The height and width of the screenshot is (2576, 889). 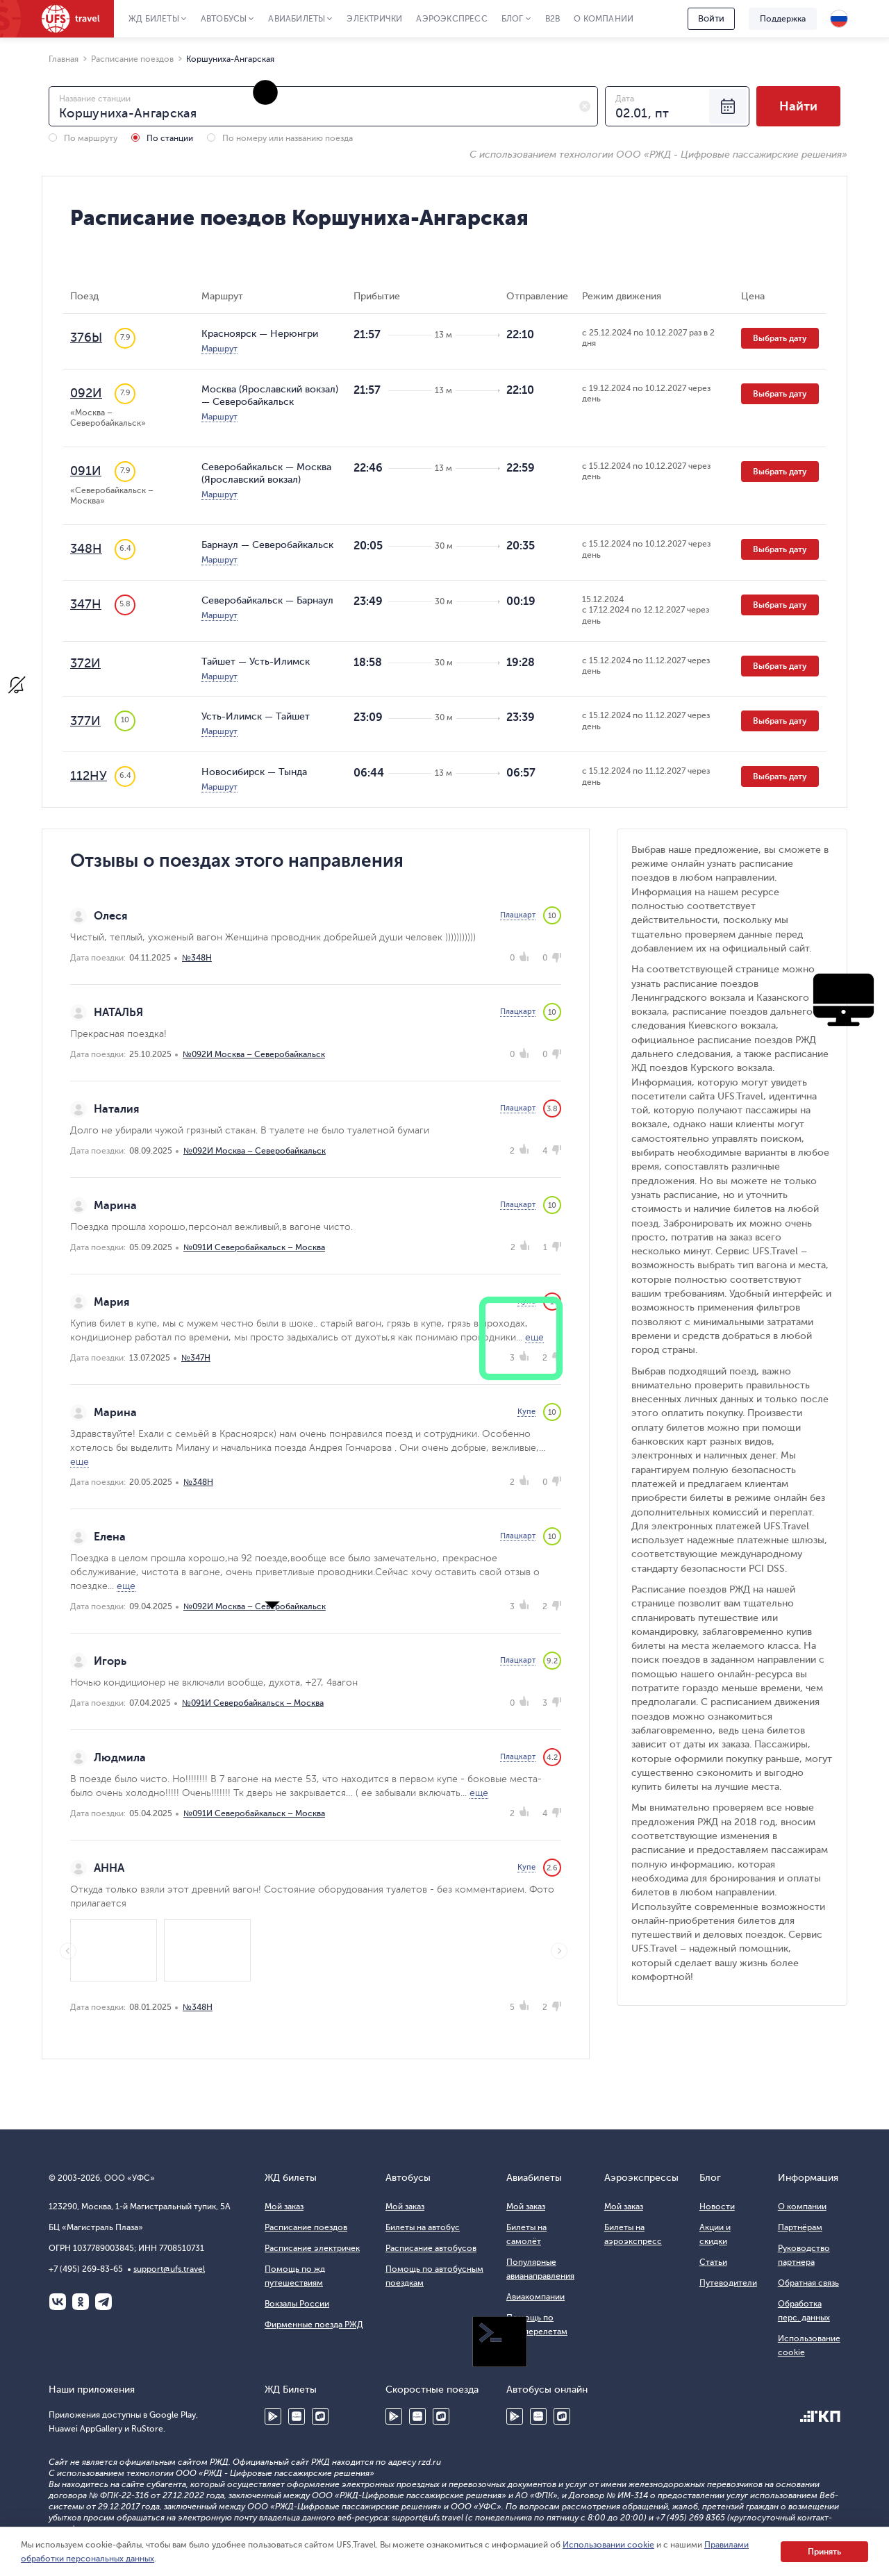 I want to click on select or mark an item, so click(x=265, y=92).